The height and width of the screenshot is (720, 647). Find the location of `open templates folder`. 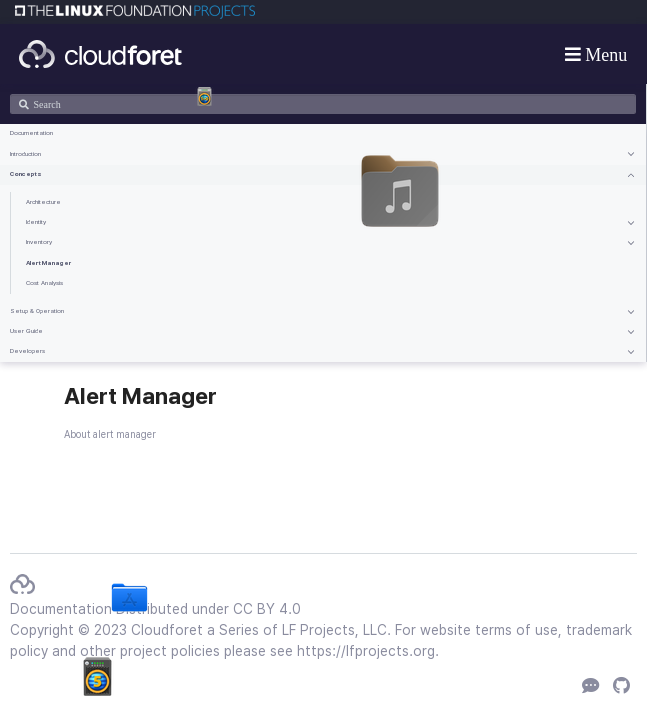

open templates folder is located at coordinates (129, 597).